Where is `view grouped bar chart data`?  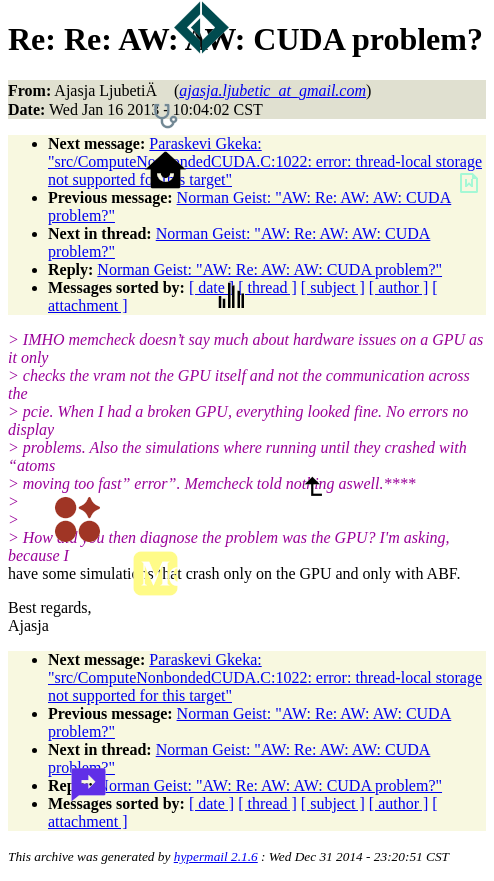 view grouped bar chart data is located at coordinates (232, 296).